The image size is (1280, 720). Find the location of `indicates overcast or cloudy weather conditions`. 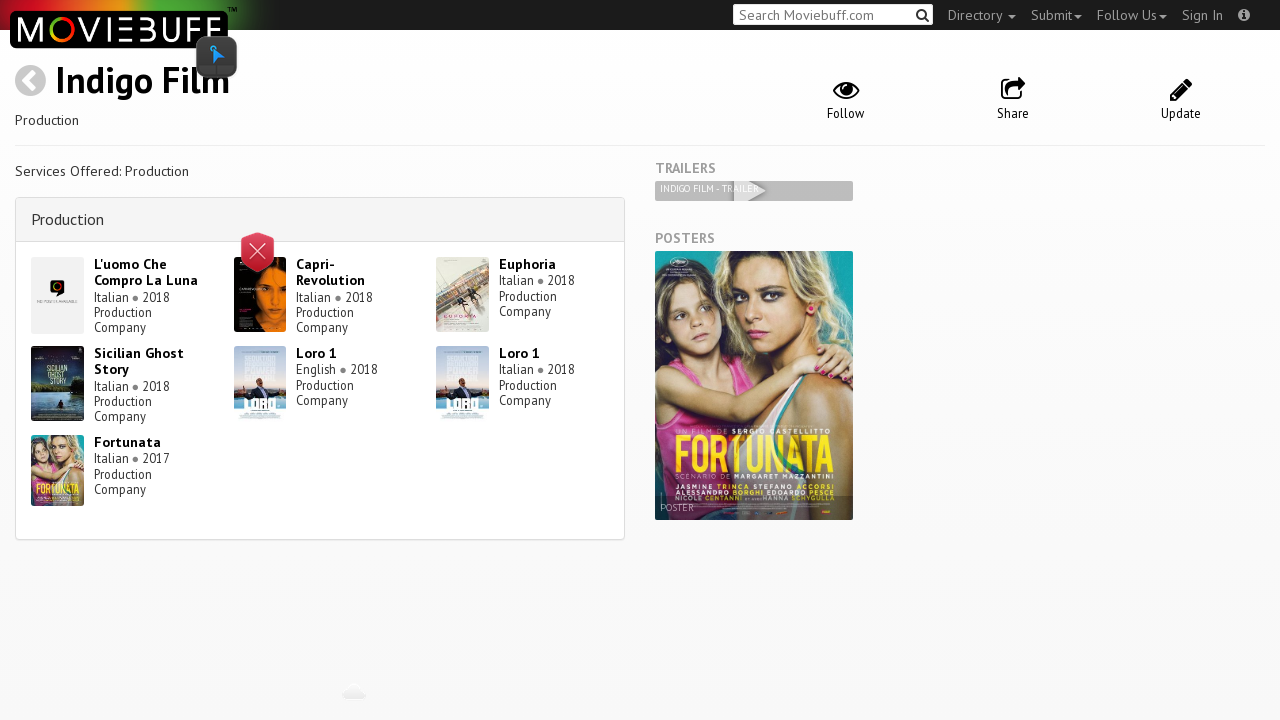

indicates overcast or cloudy weather conditions is located at coordinates (354, 692).